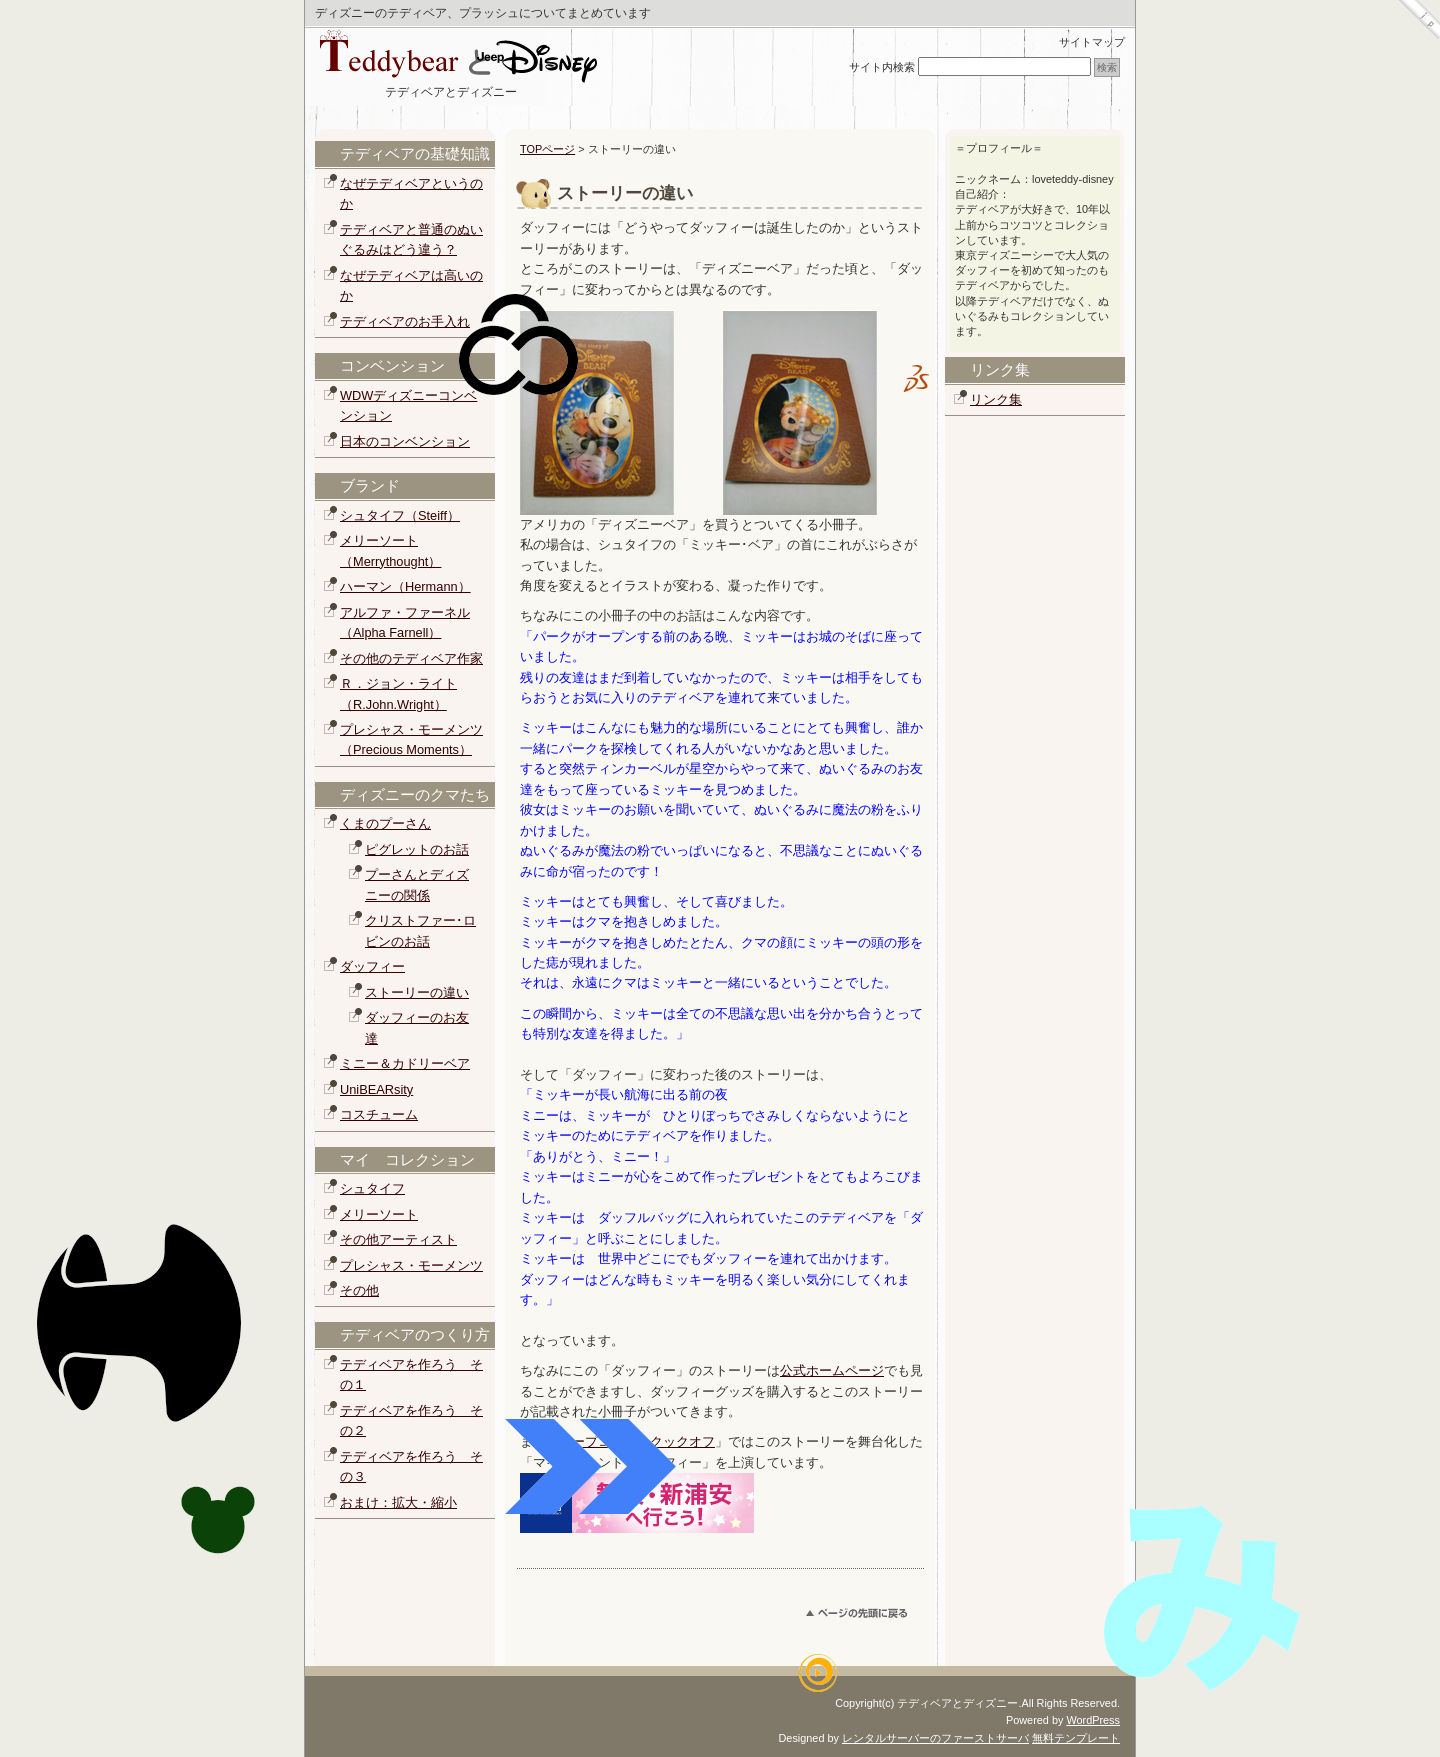  Describe the element at coordinates (518, 344) in the screenshot. I see `contabo cloud hosting services logo` at that location.